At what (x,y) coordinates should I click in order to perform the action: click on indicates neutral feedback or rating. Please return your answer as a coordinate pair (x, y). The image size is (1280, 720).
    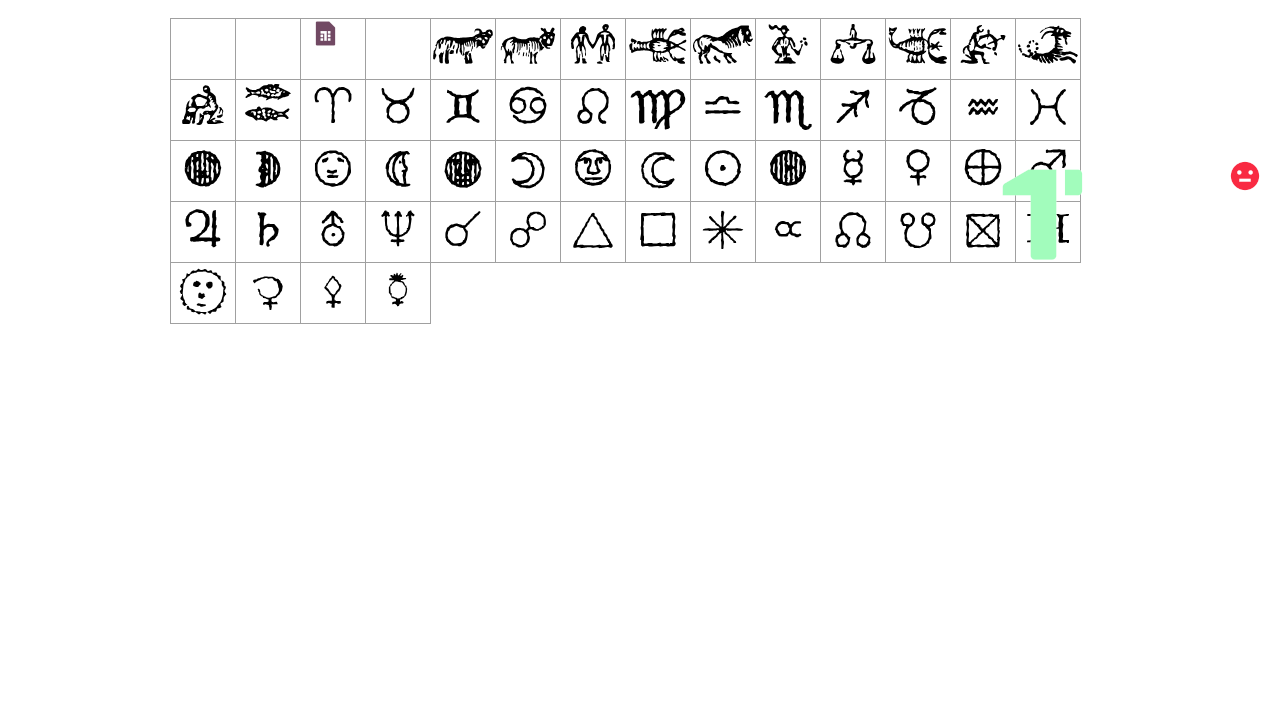
    Looking at the image, I should click on (1245, 176).